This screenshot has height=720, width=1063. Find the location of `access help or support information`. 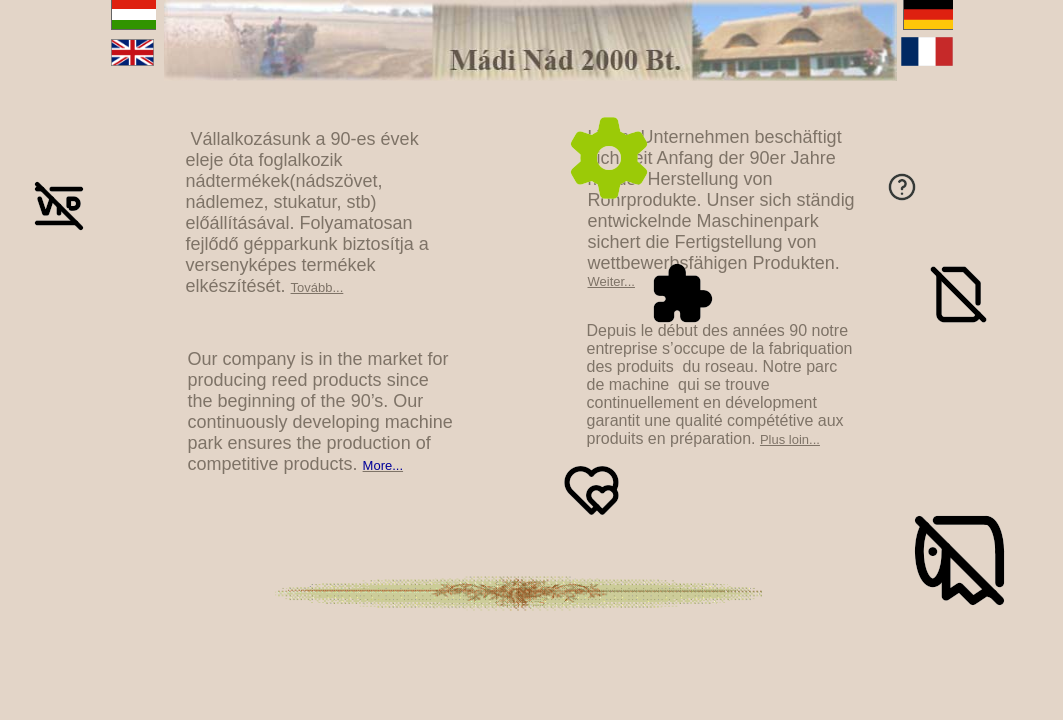

access help or support information is located at coordinates (902, 187).